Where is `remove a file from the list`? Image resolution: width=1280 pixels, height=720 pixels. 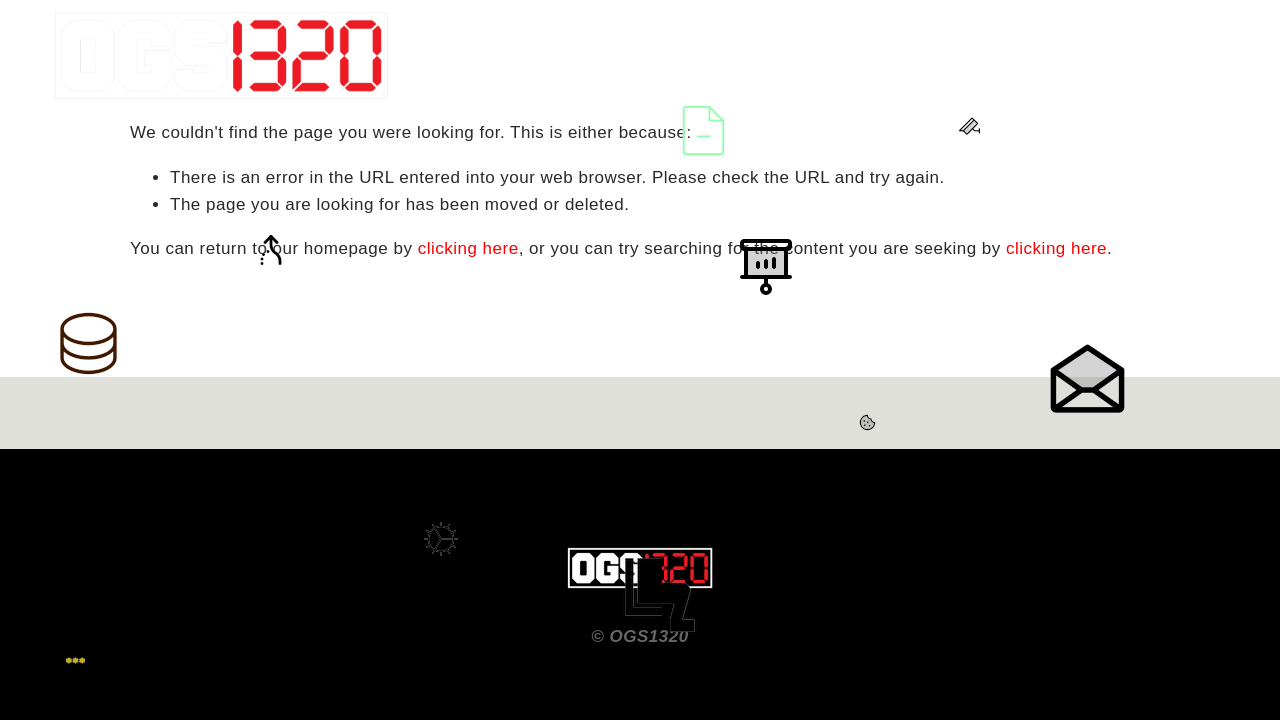 remove a file from the list is located at coordinates (703, 130).